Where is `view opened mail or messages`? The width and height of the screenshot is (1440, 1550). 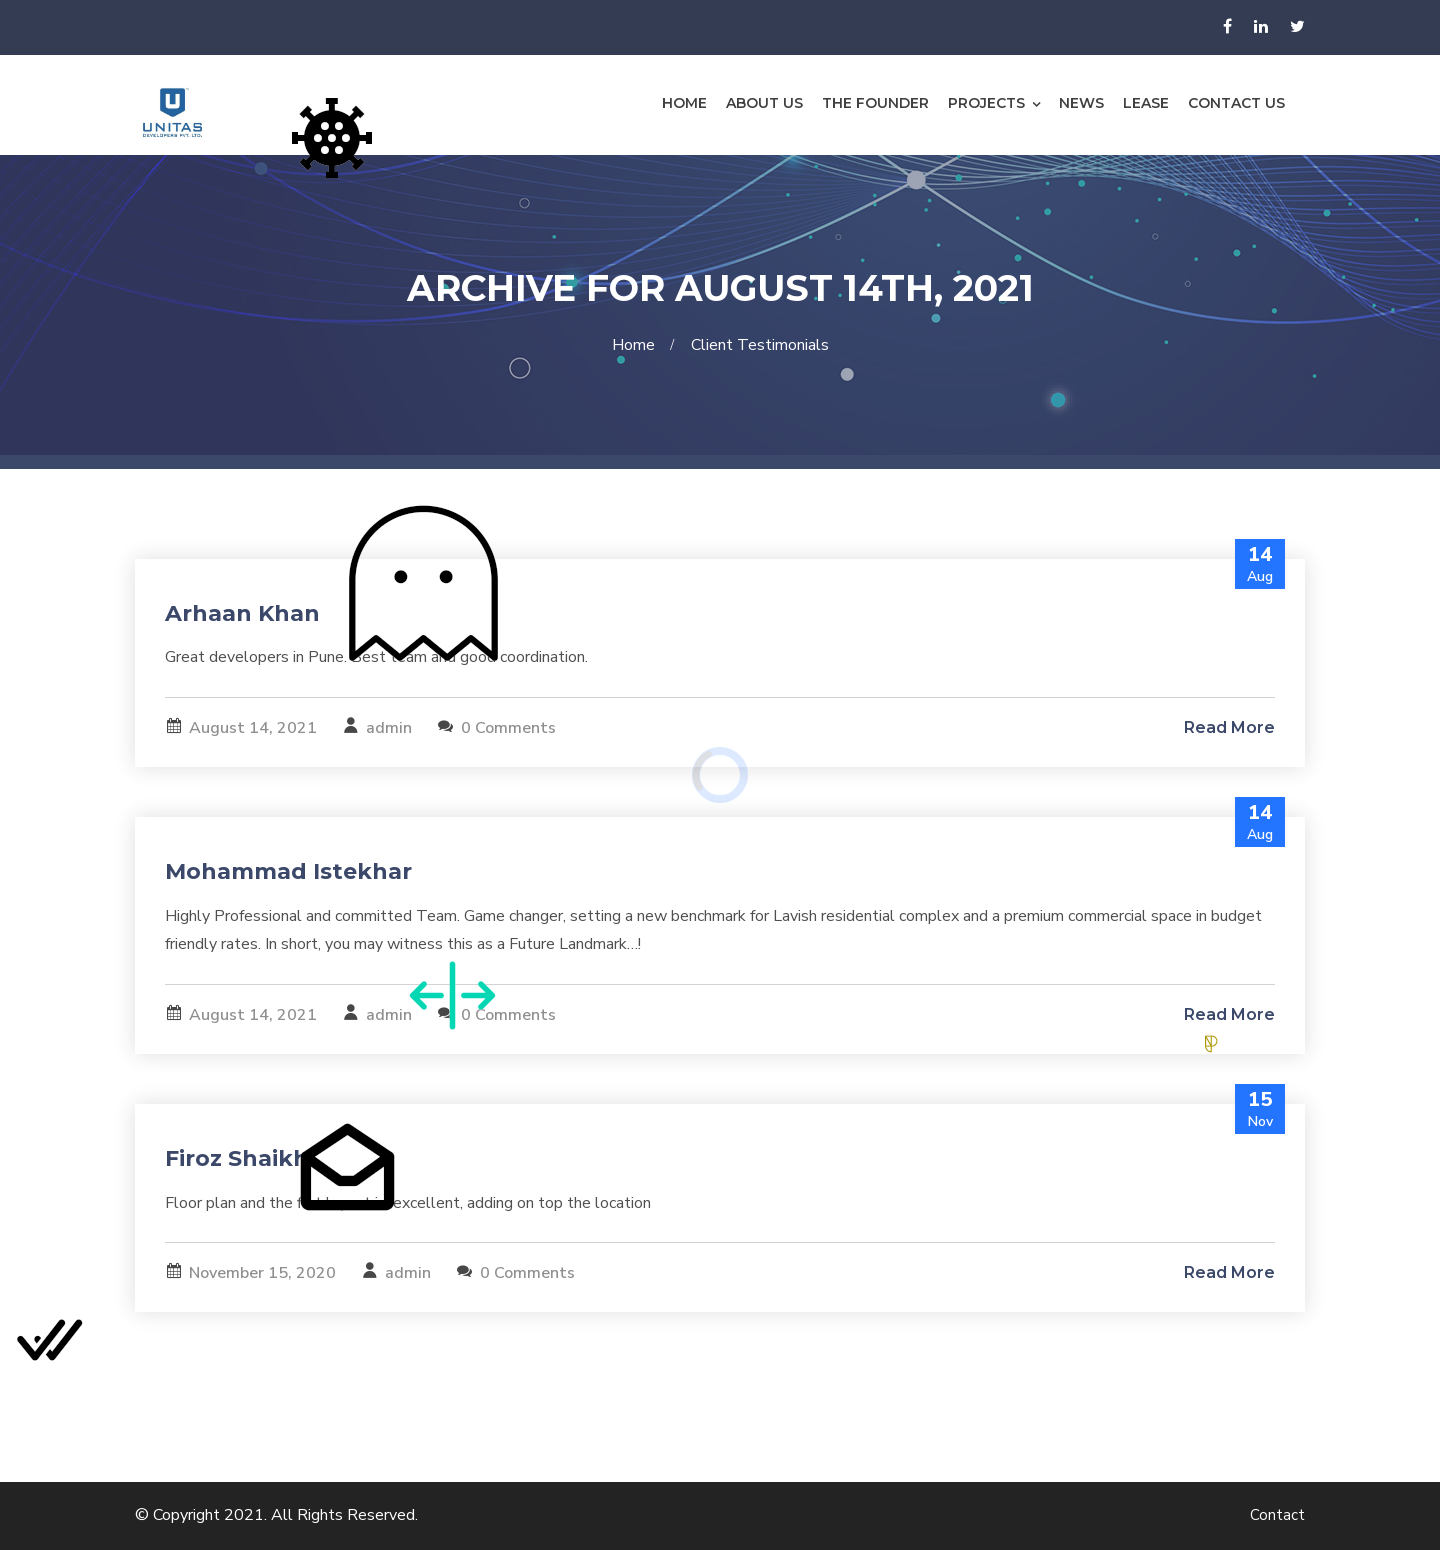 view opened mail or messages is located at coordinates (347, 1170).